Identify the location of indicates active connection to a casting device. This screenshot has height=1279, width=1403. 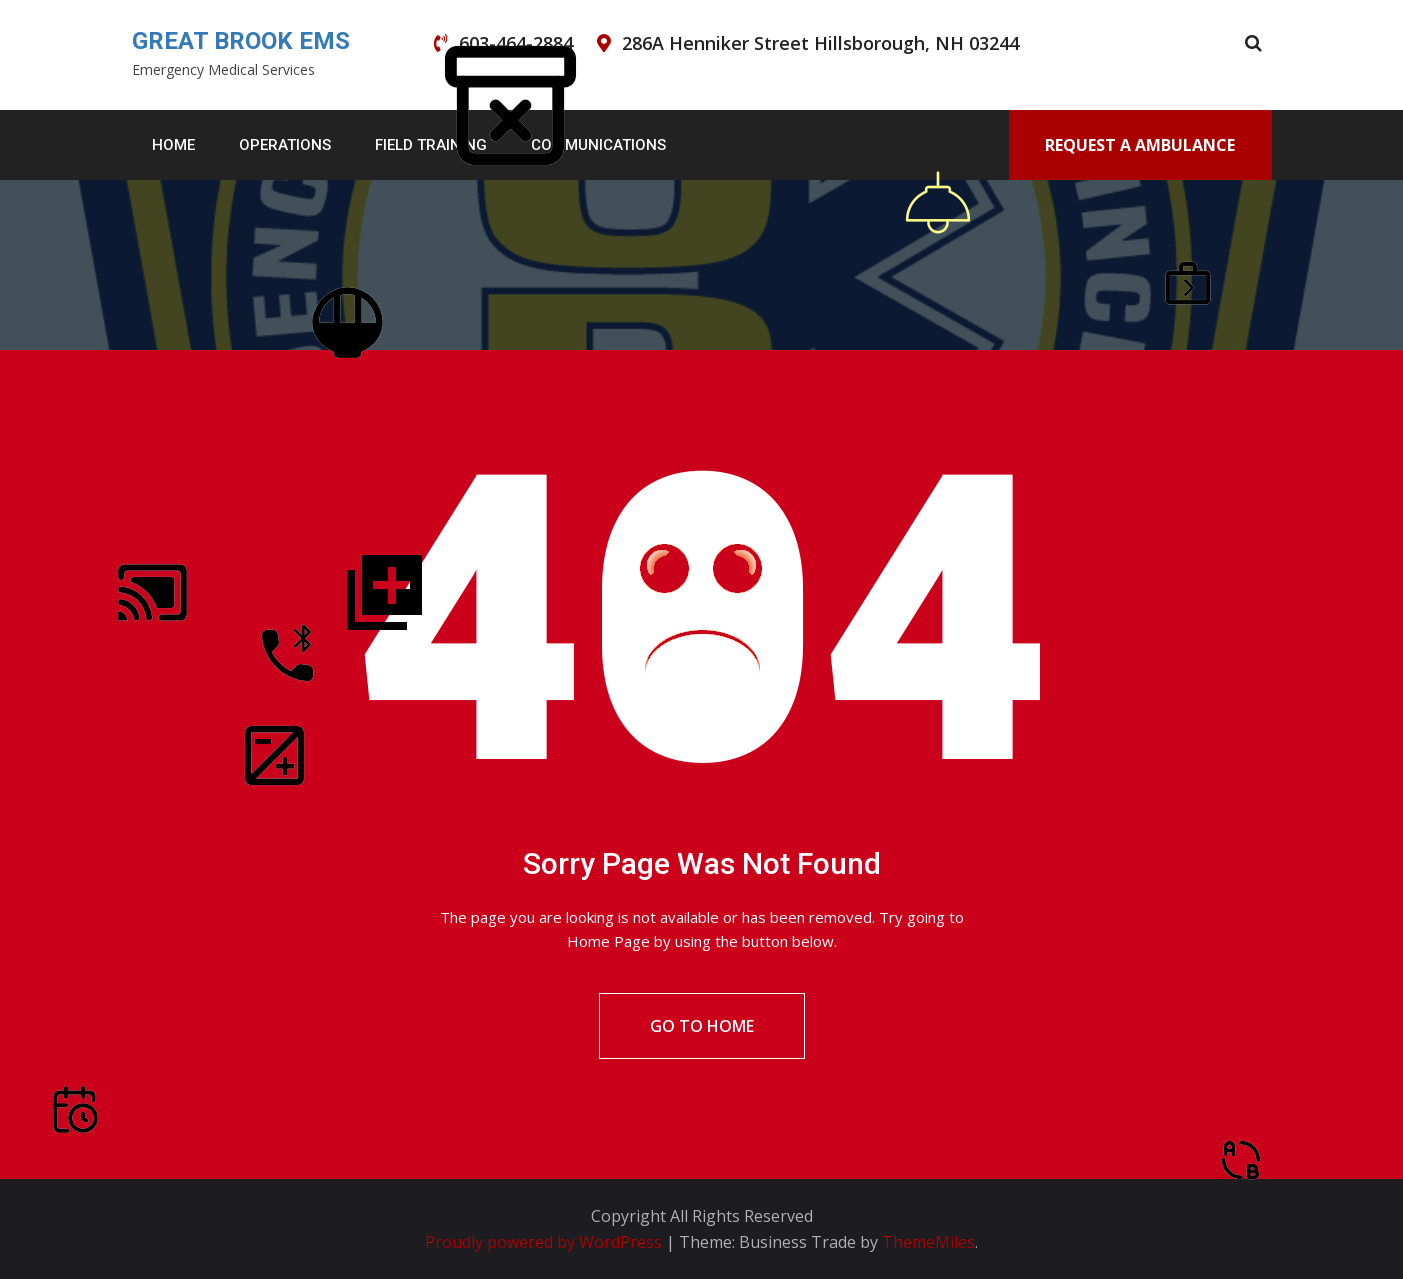
(152, 592).